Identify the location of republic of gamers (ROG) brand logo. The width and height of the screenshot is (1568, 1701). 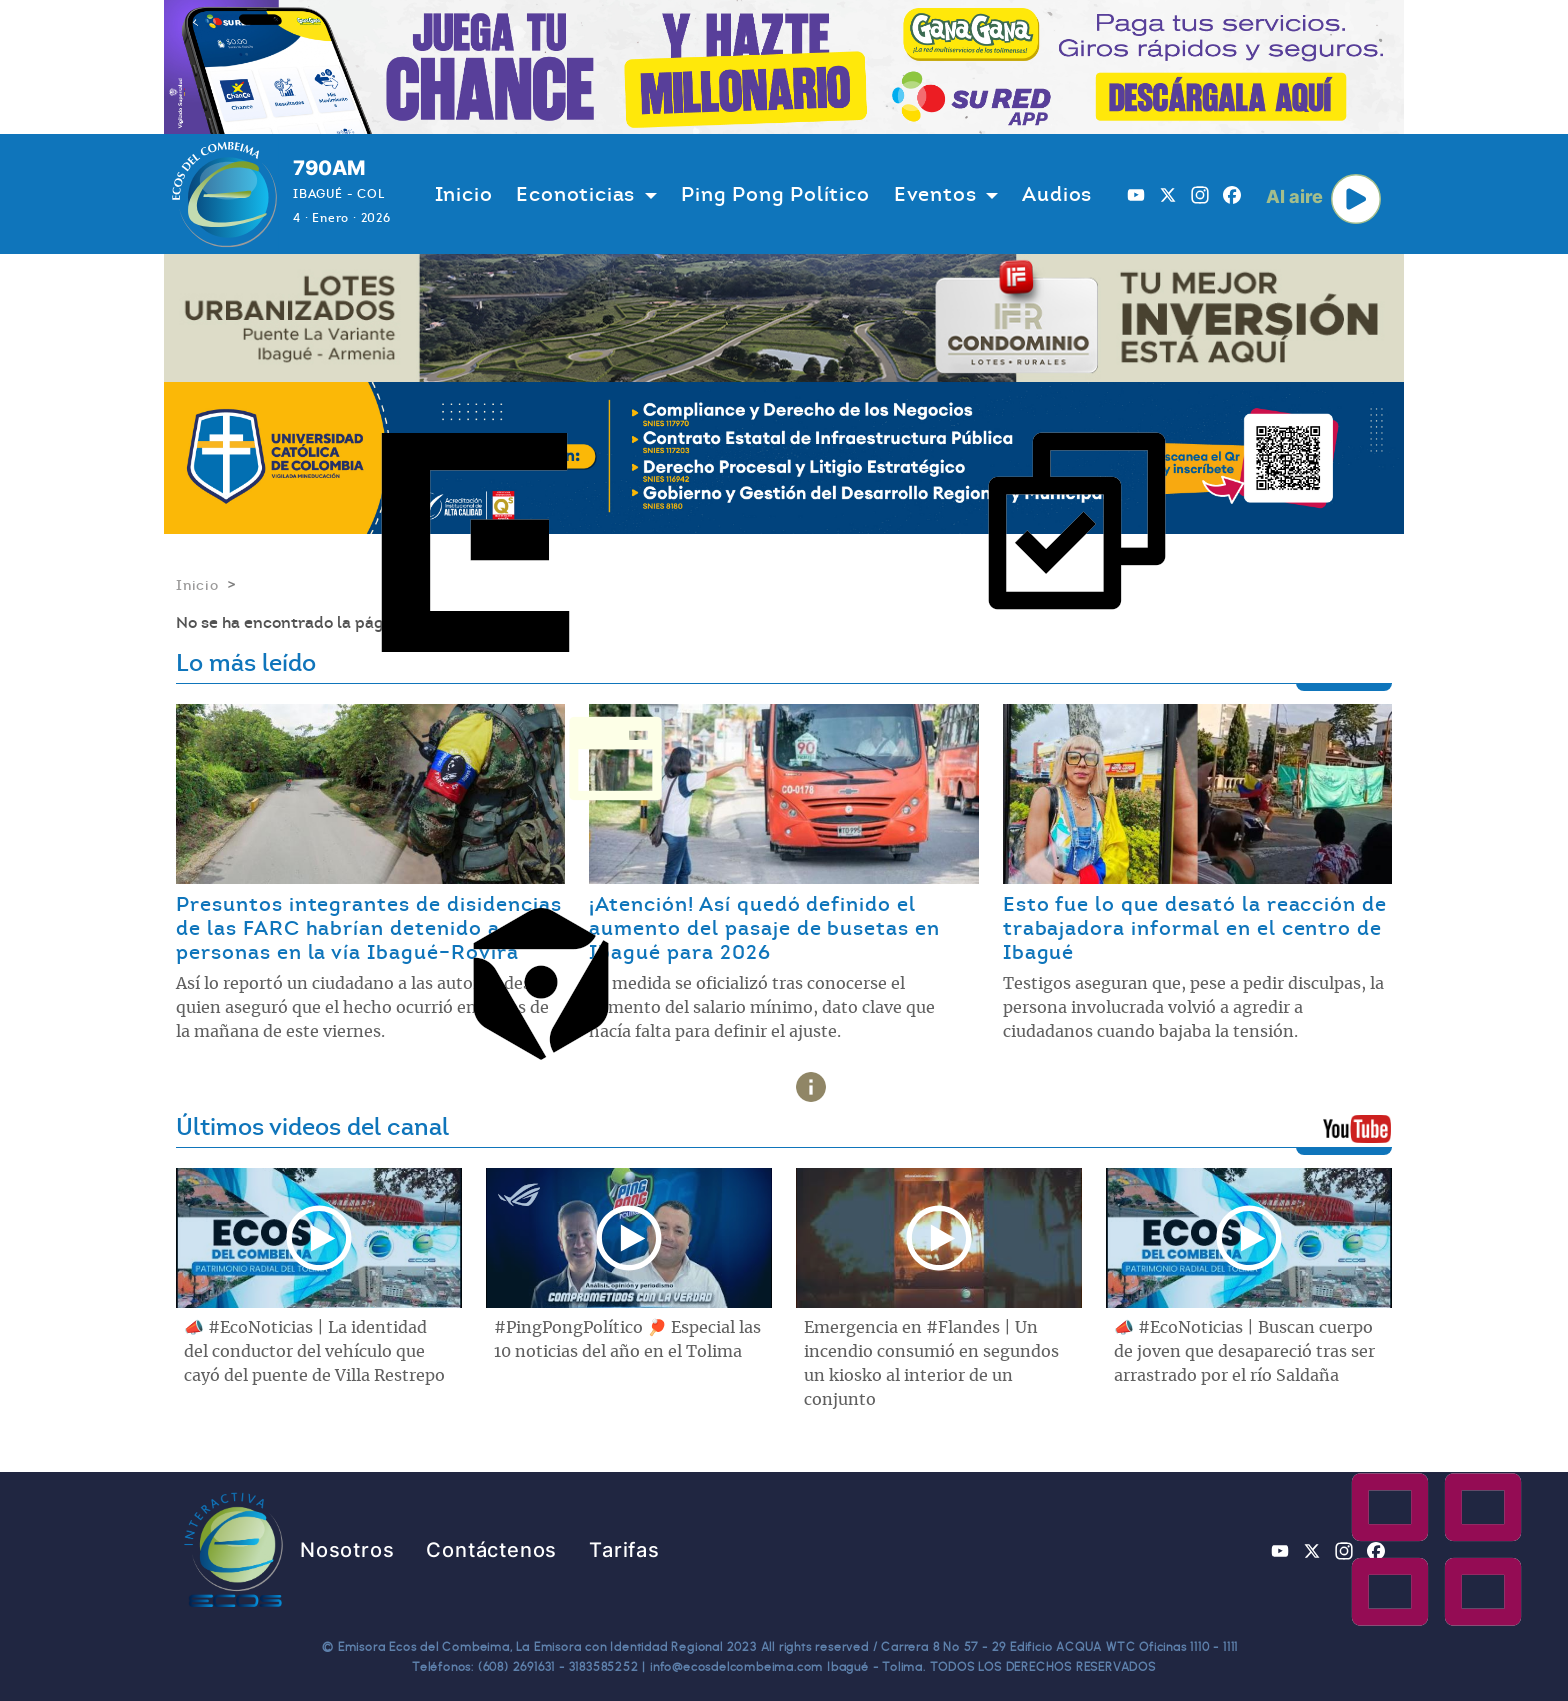
(519, 1195).